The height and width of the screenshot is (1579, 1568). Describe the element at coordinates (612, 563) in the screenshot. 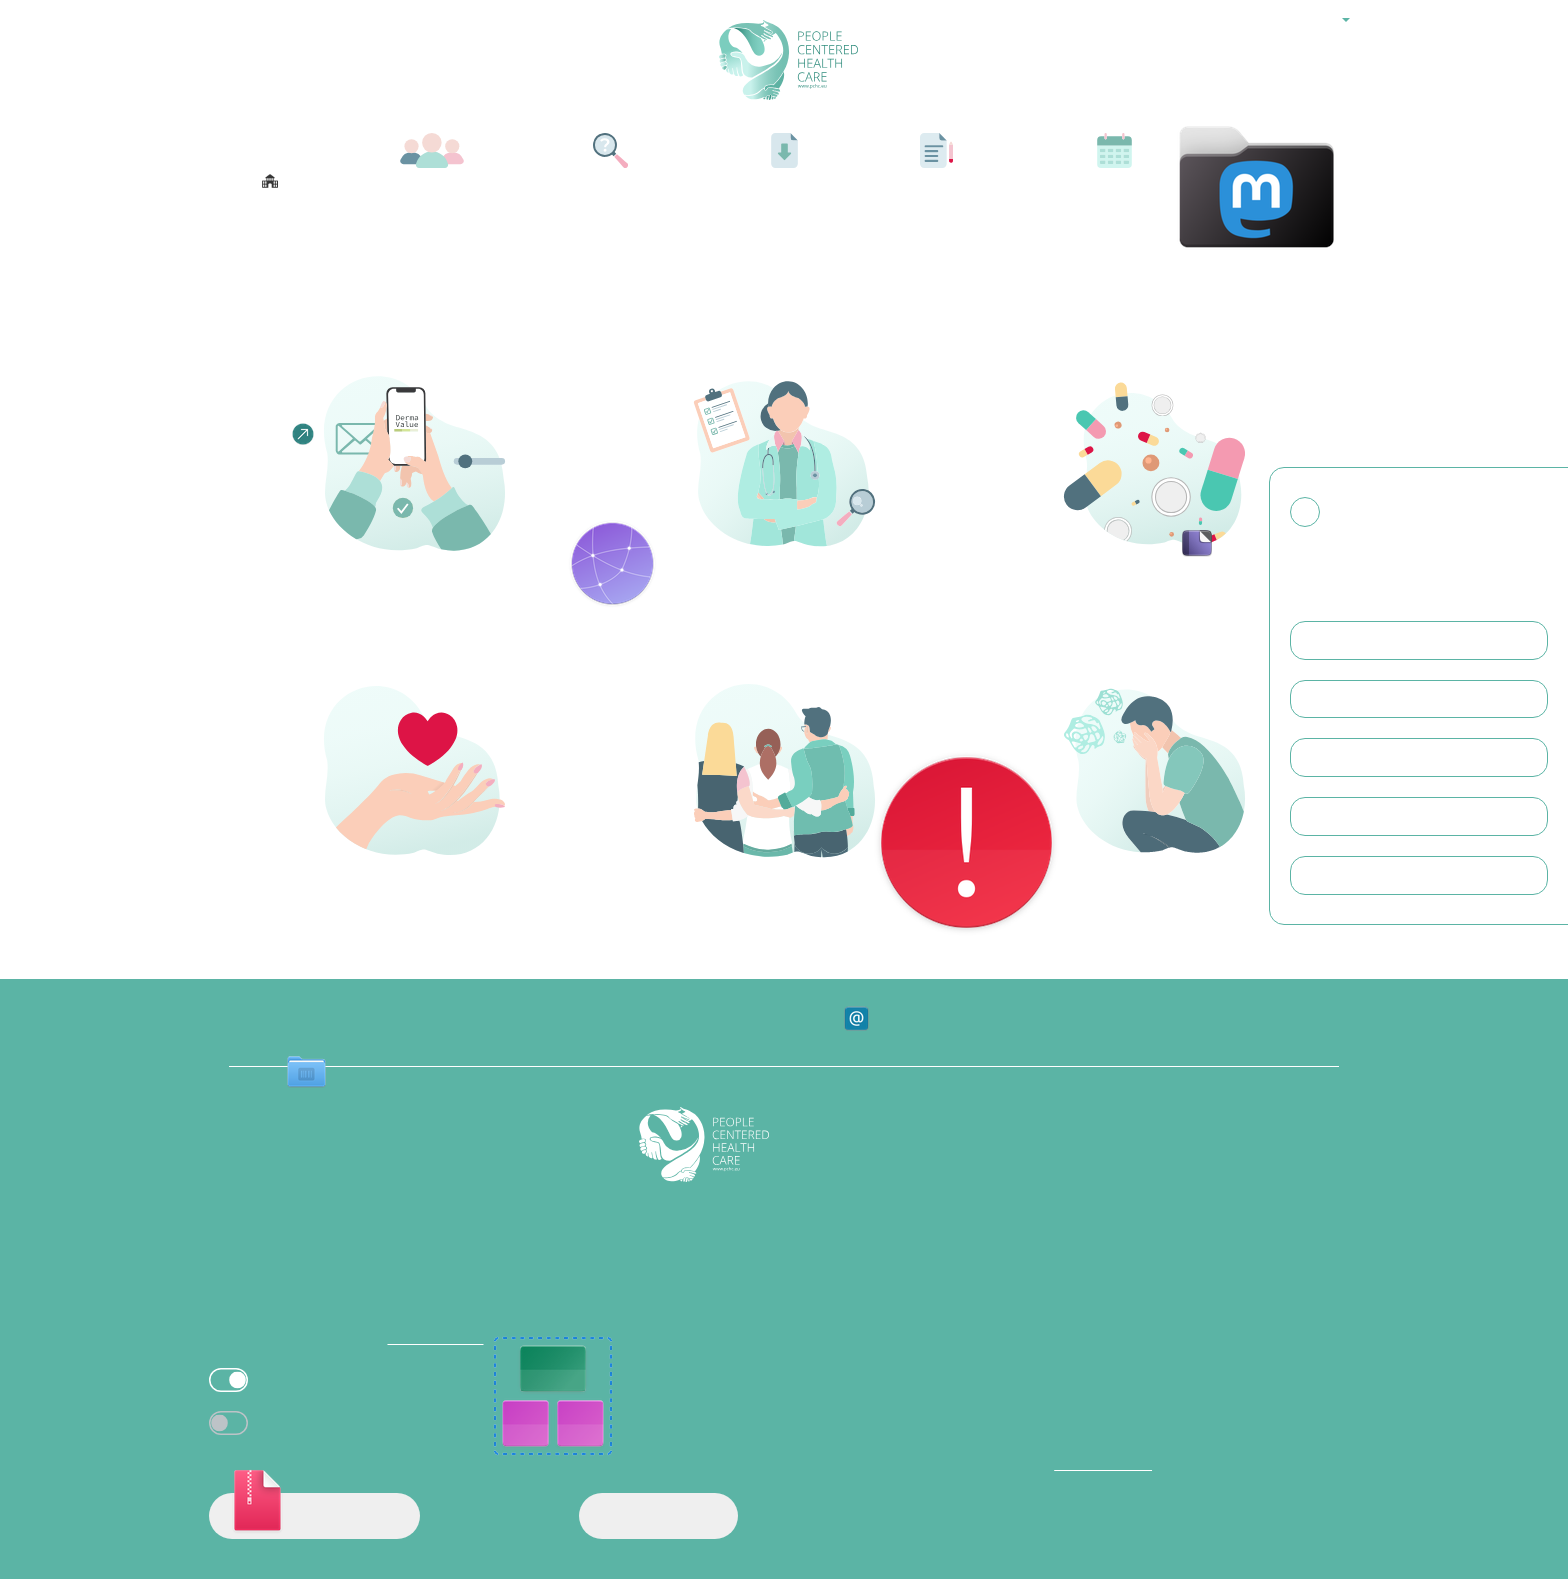

I see `access network workgroup or shared resources` at that location.